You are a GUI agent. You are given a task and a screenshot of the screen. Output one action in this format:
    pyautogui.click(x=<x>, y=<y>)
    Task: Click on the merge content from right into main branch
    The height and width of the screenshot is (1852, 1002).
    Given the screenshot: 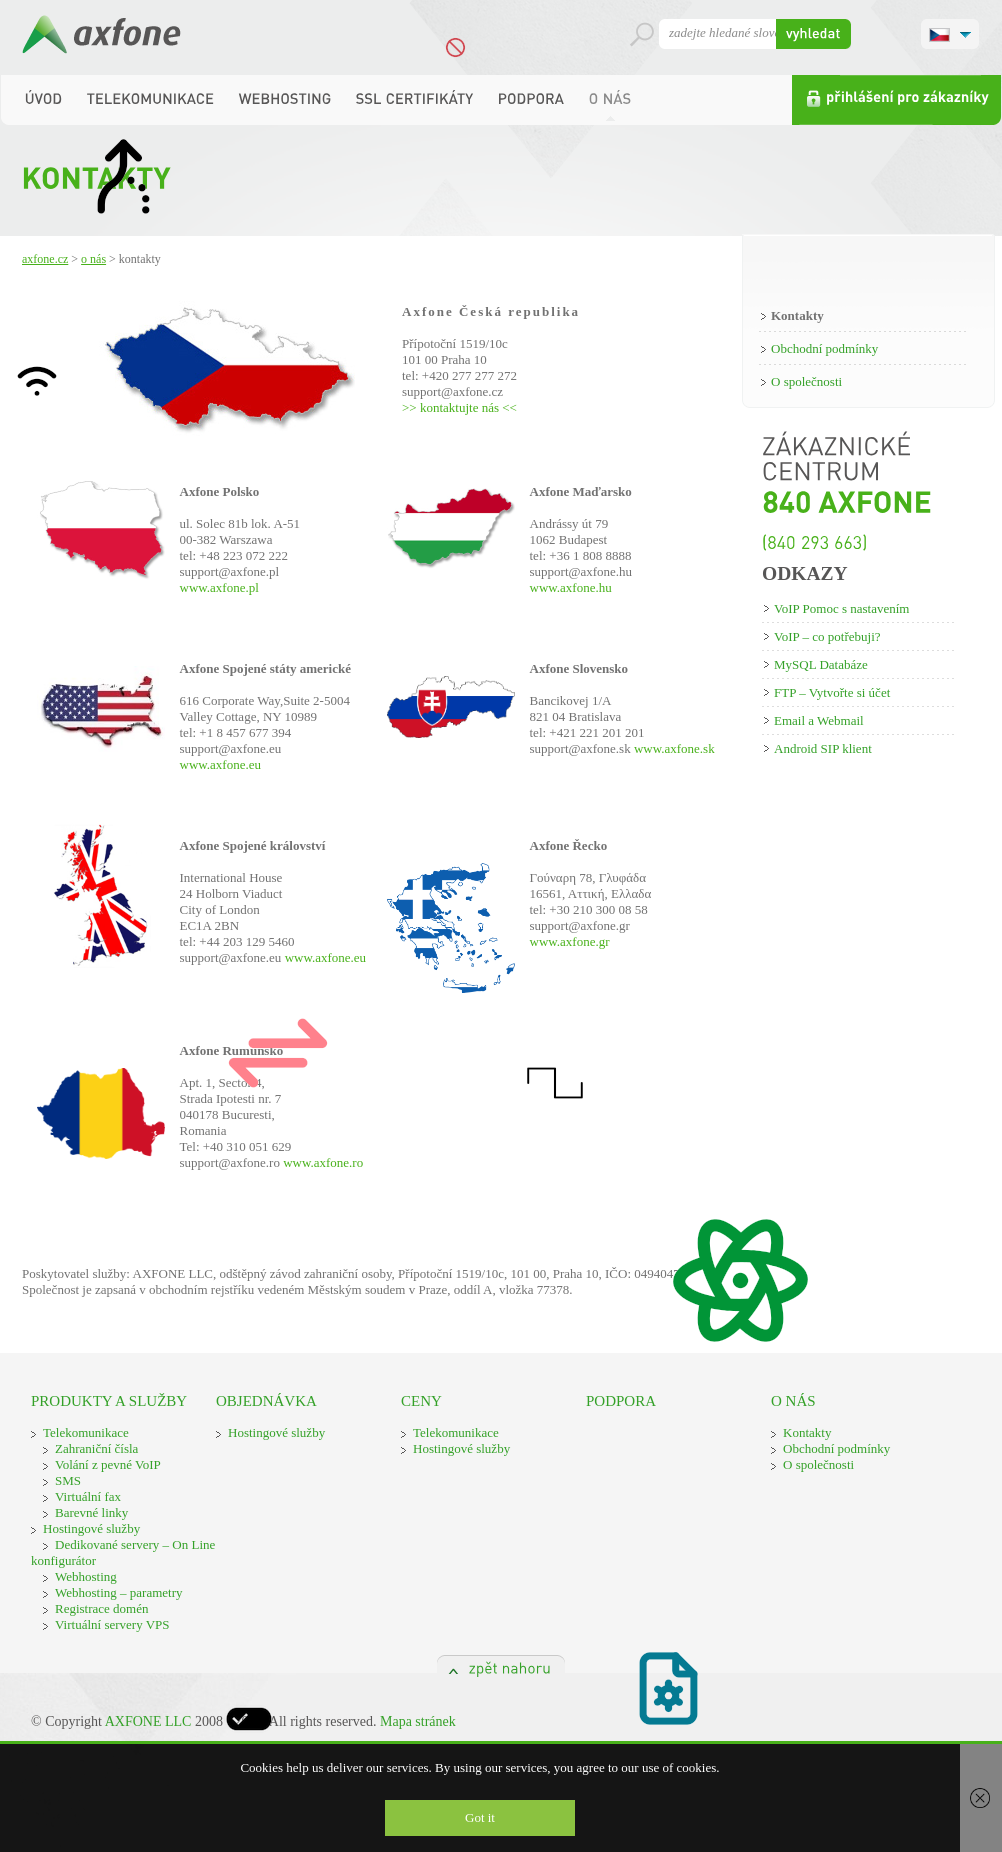 What is the action you would take?
    pyautogui.click(x=123, y=176)
    